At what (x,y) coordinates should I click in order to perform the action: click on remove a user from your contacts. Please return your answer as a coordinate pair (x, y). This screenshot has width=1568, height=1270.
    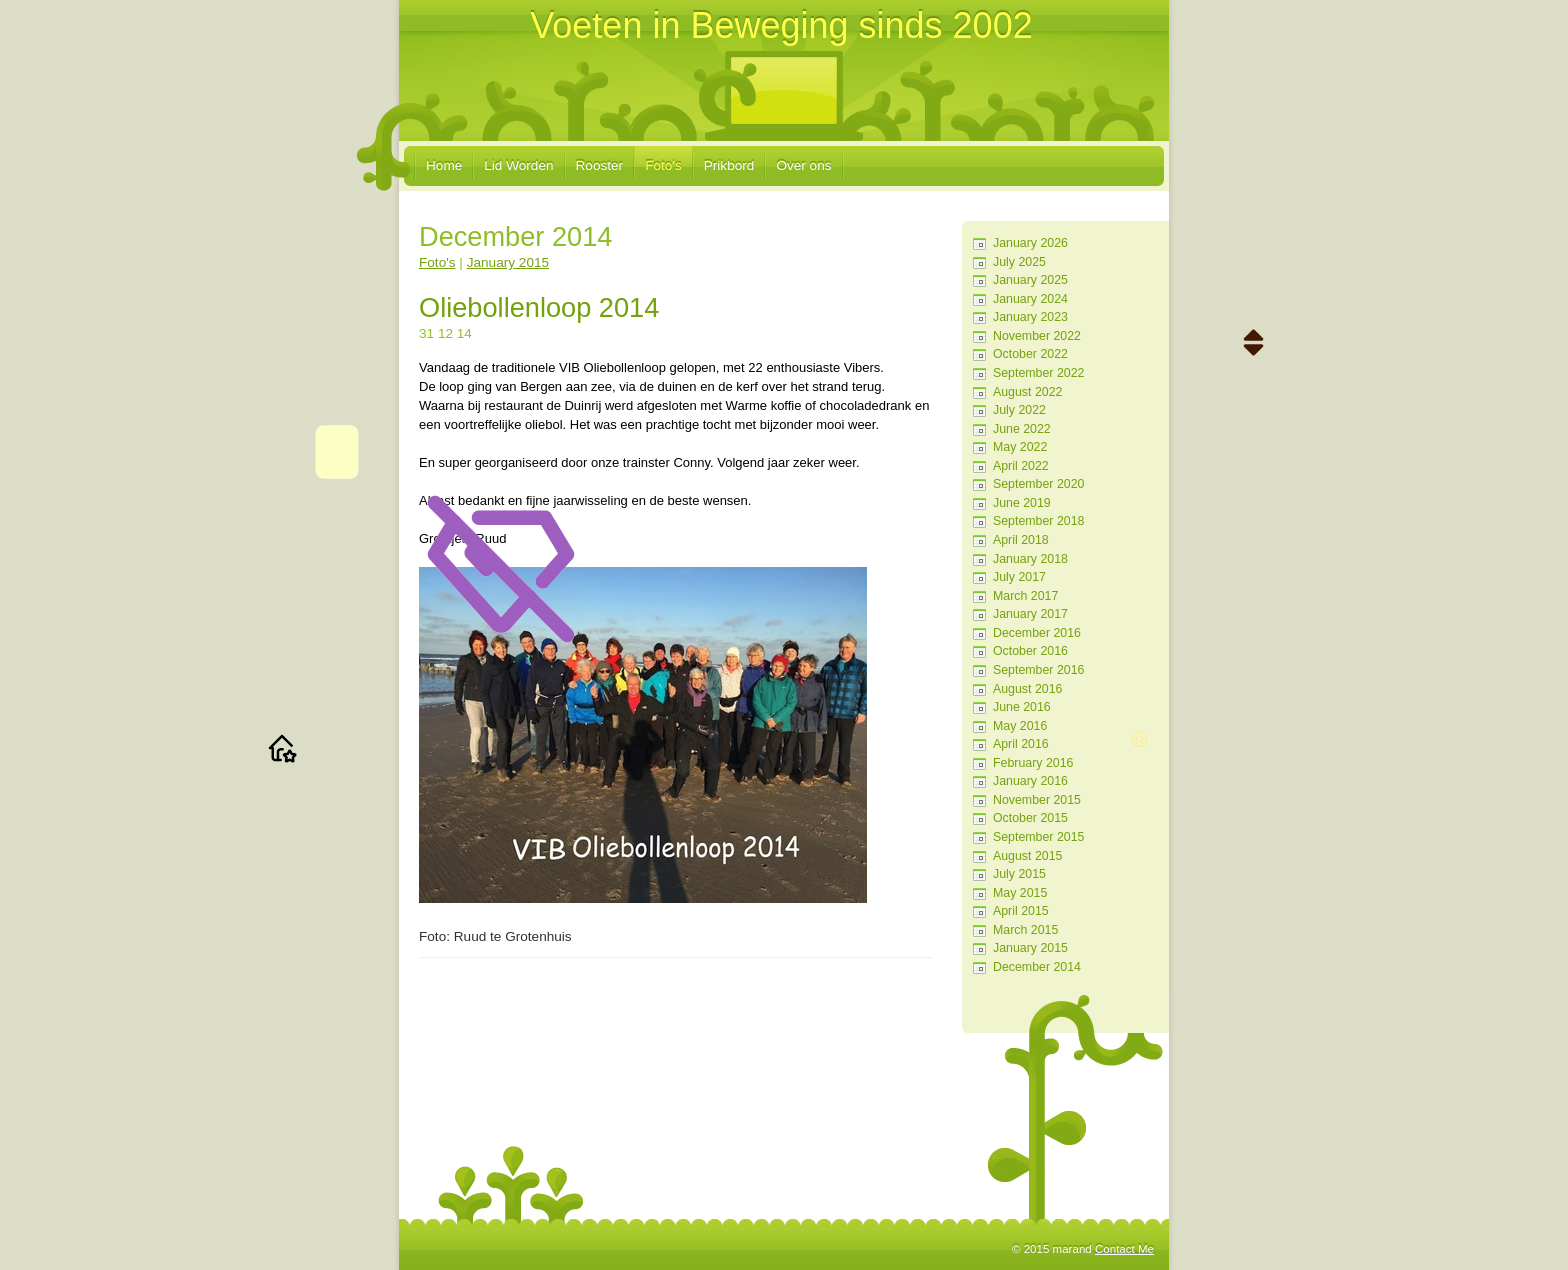
    Looking at the image, I should click on (1139, 739).